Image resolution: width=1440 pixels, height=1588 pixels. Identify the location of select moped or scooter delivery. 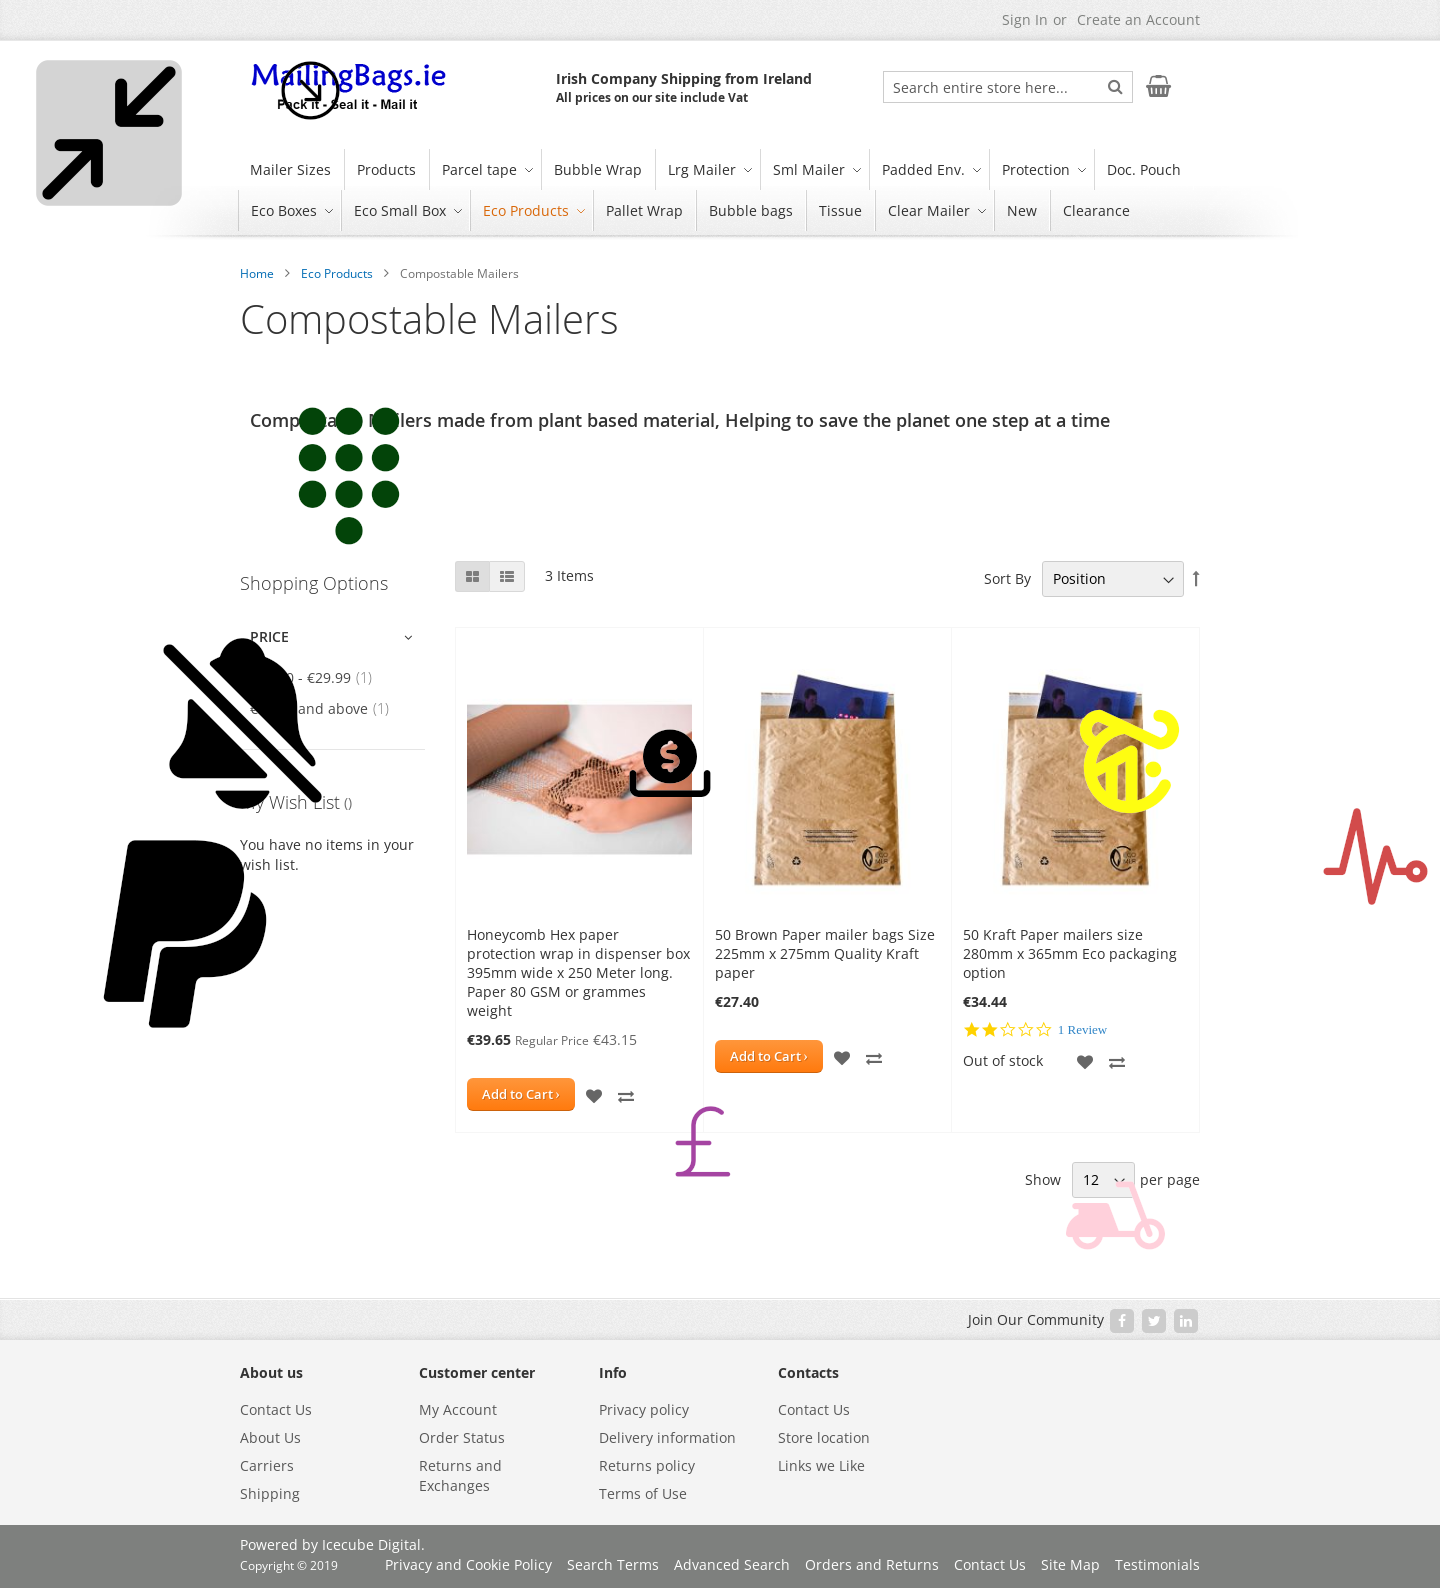
(1115, 1218).